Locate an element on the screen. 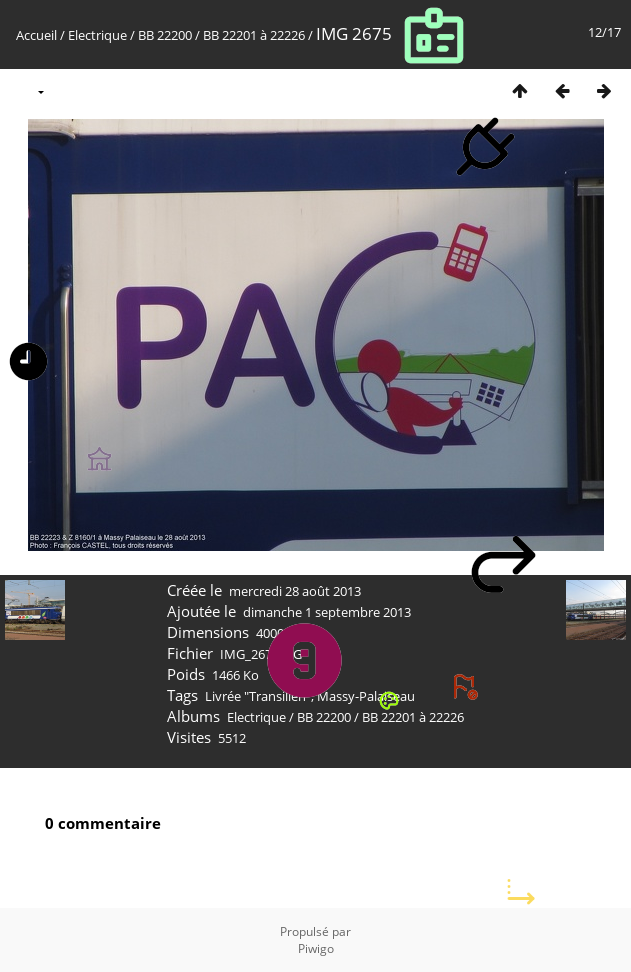  access color or theme settings is located at coordinates (389, 701).